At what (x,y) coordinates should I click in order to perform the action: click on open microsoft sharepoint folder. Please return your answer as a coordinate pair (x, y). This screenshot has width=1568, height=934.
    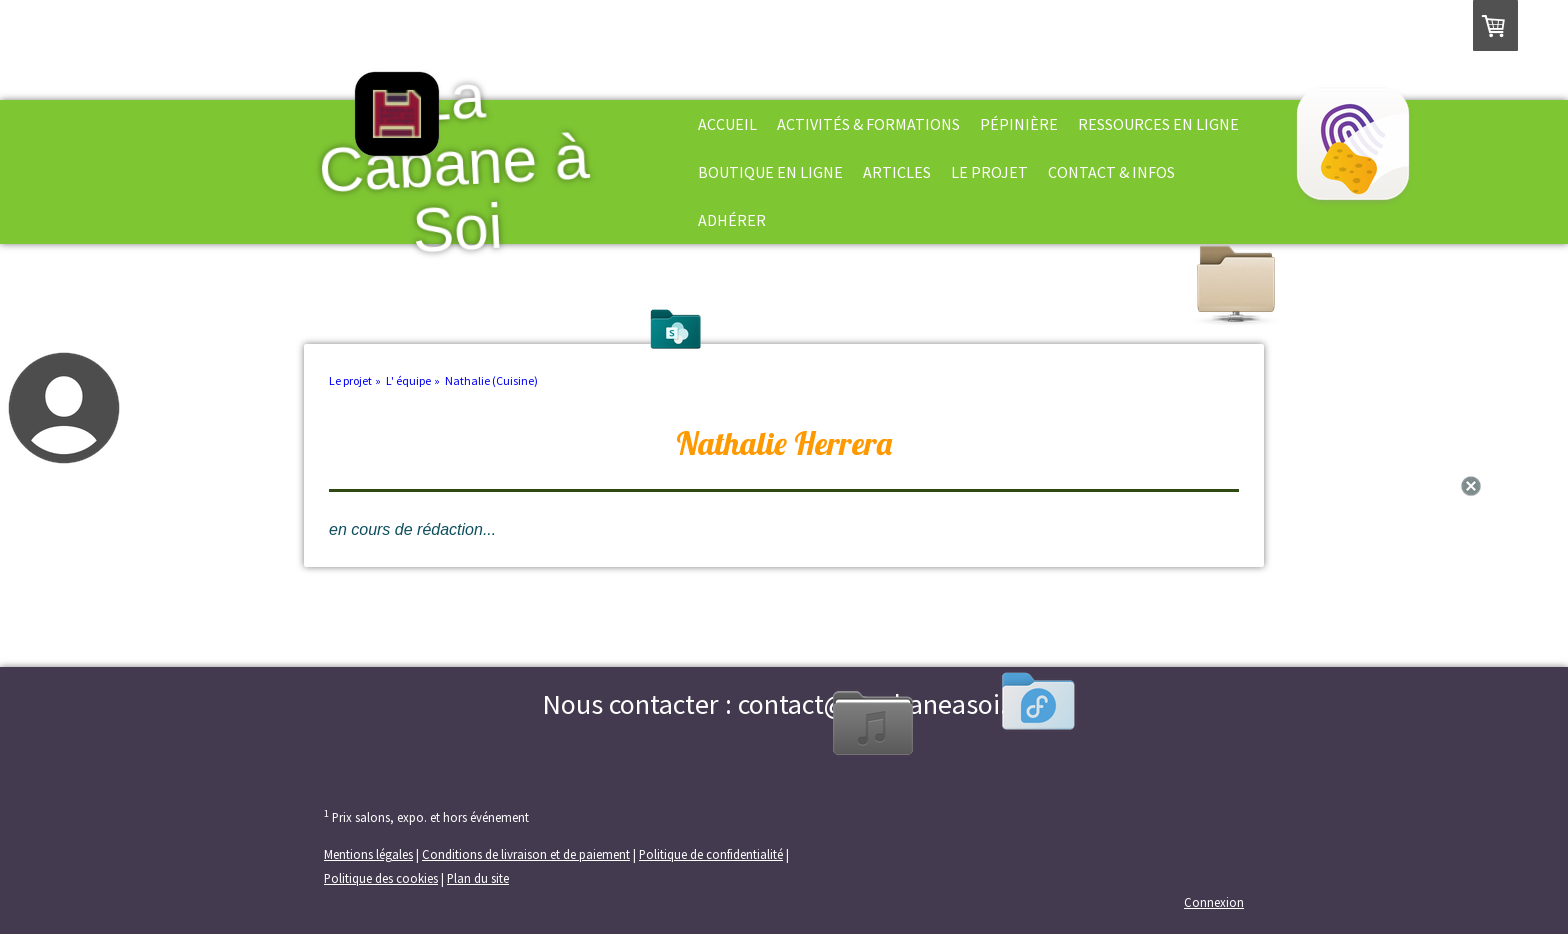
    Looking at the image, I should click on (675, 330).